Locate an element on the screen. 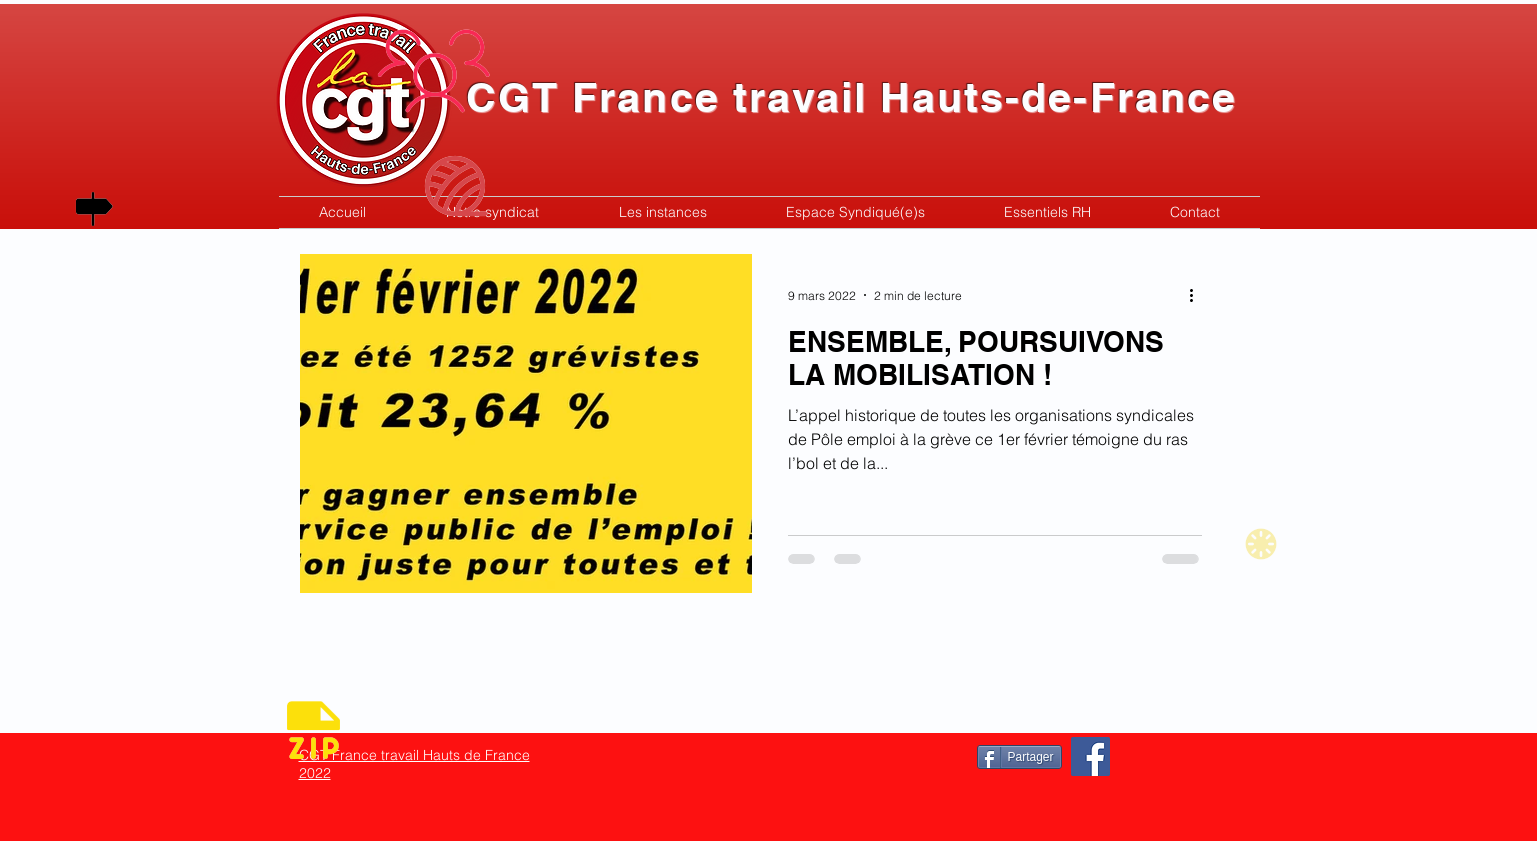  open or view a compressed zip file is located at coordinates (313, 732).